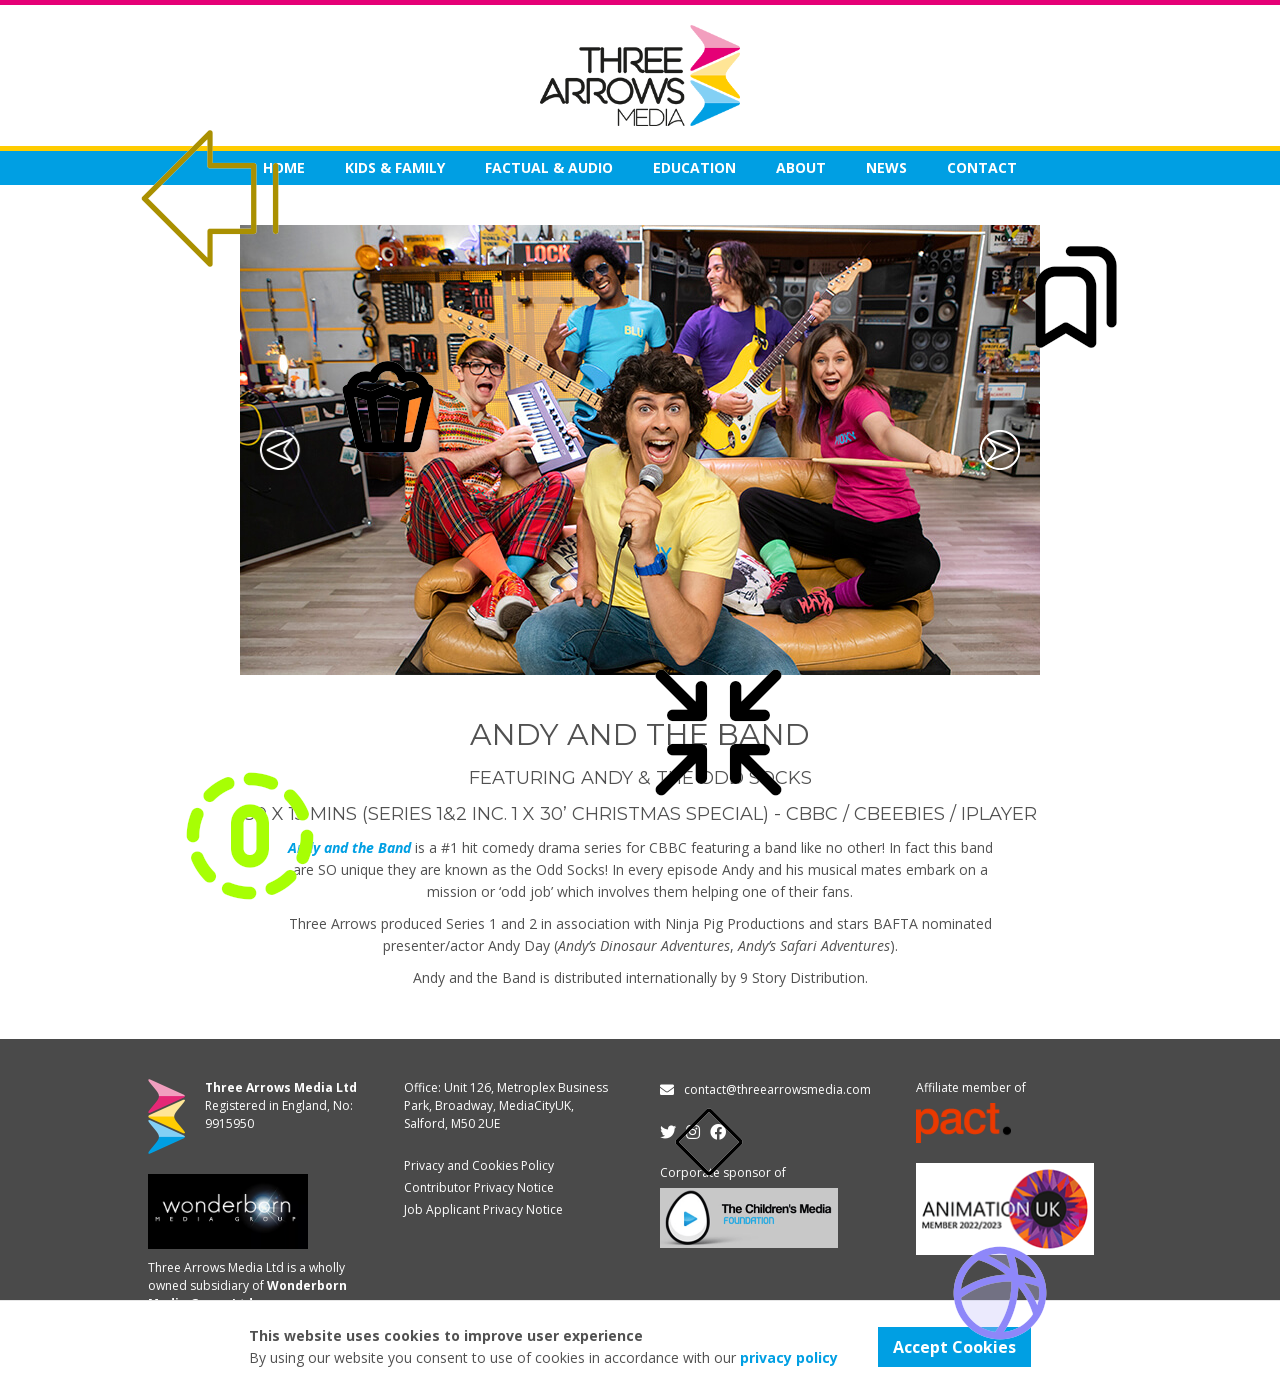  I want to click on view all saved bookmarks, so click(1076, 297).